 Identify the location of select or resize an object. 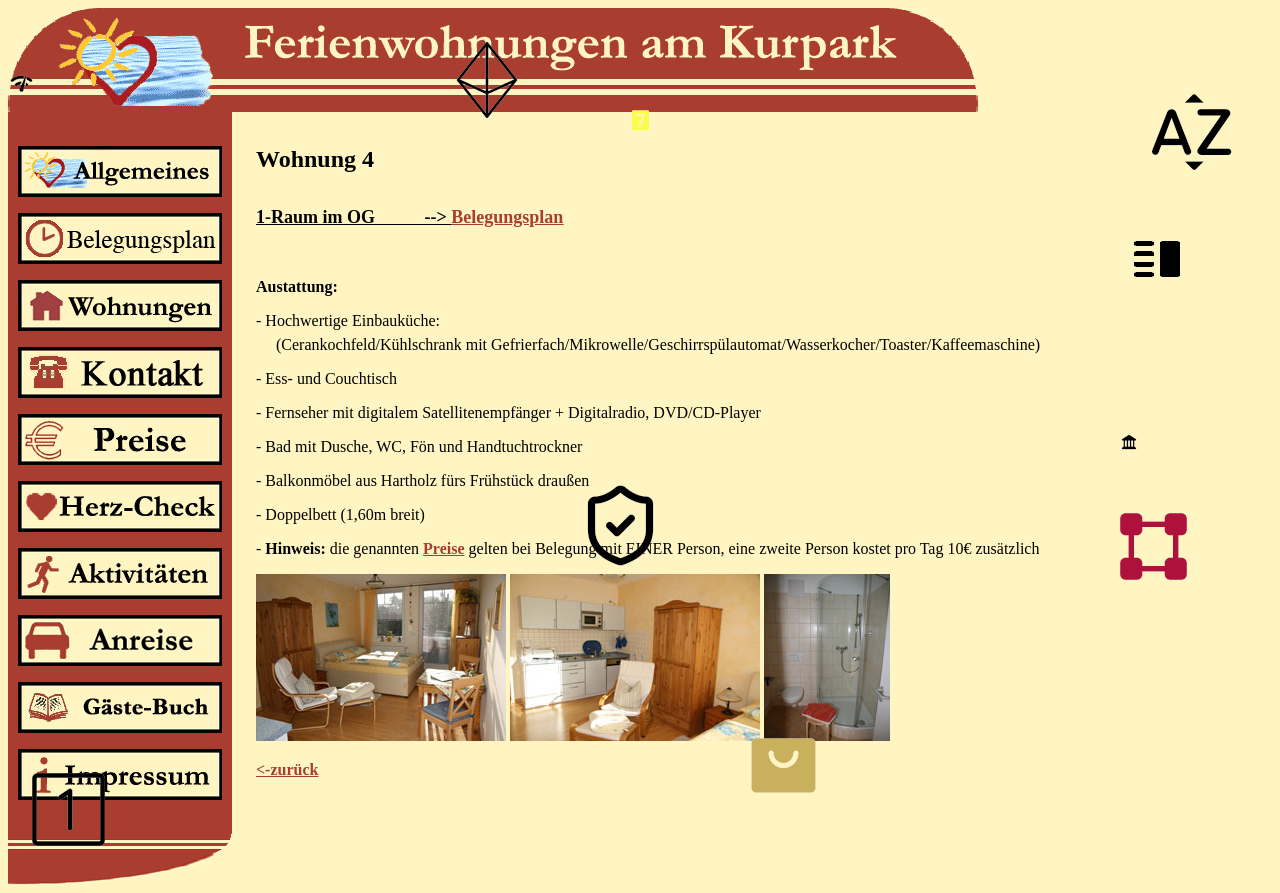
(1153, 546).